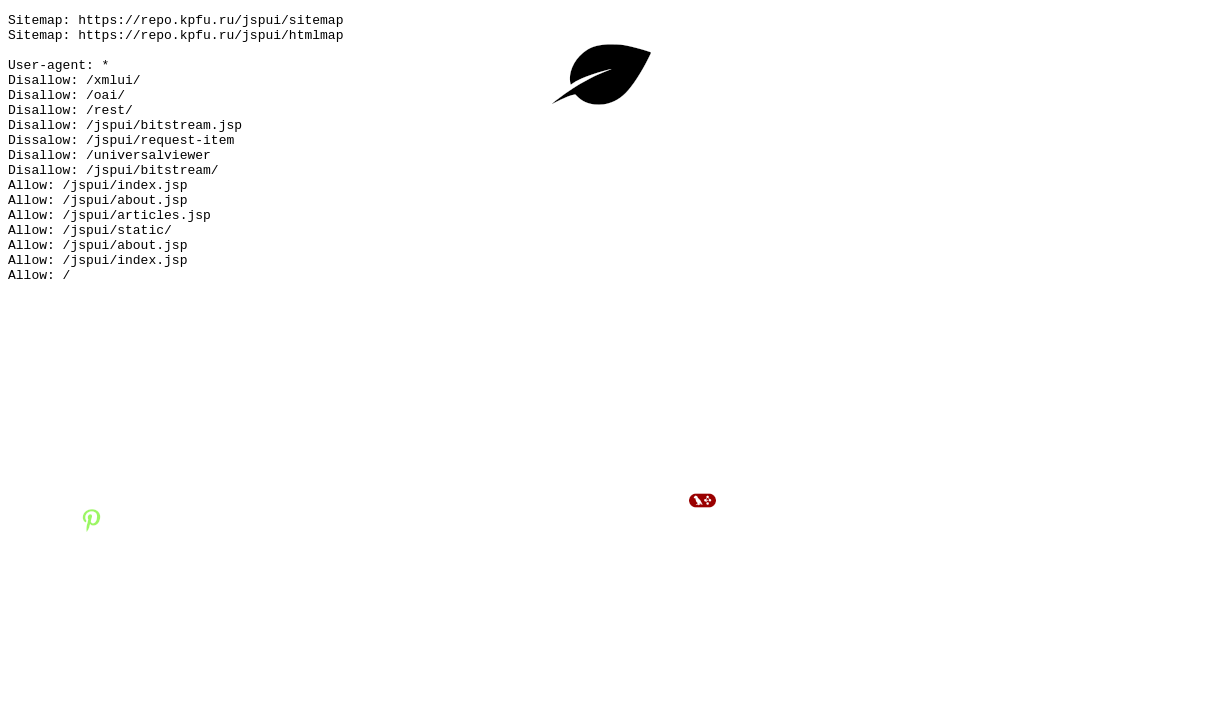 The image size is (1230, 720). Describe the element at coordinates (601, 74) in the screenshot. I see `chia network logo` at that location.